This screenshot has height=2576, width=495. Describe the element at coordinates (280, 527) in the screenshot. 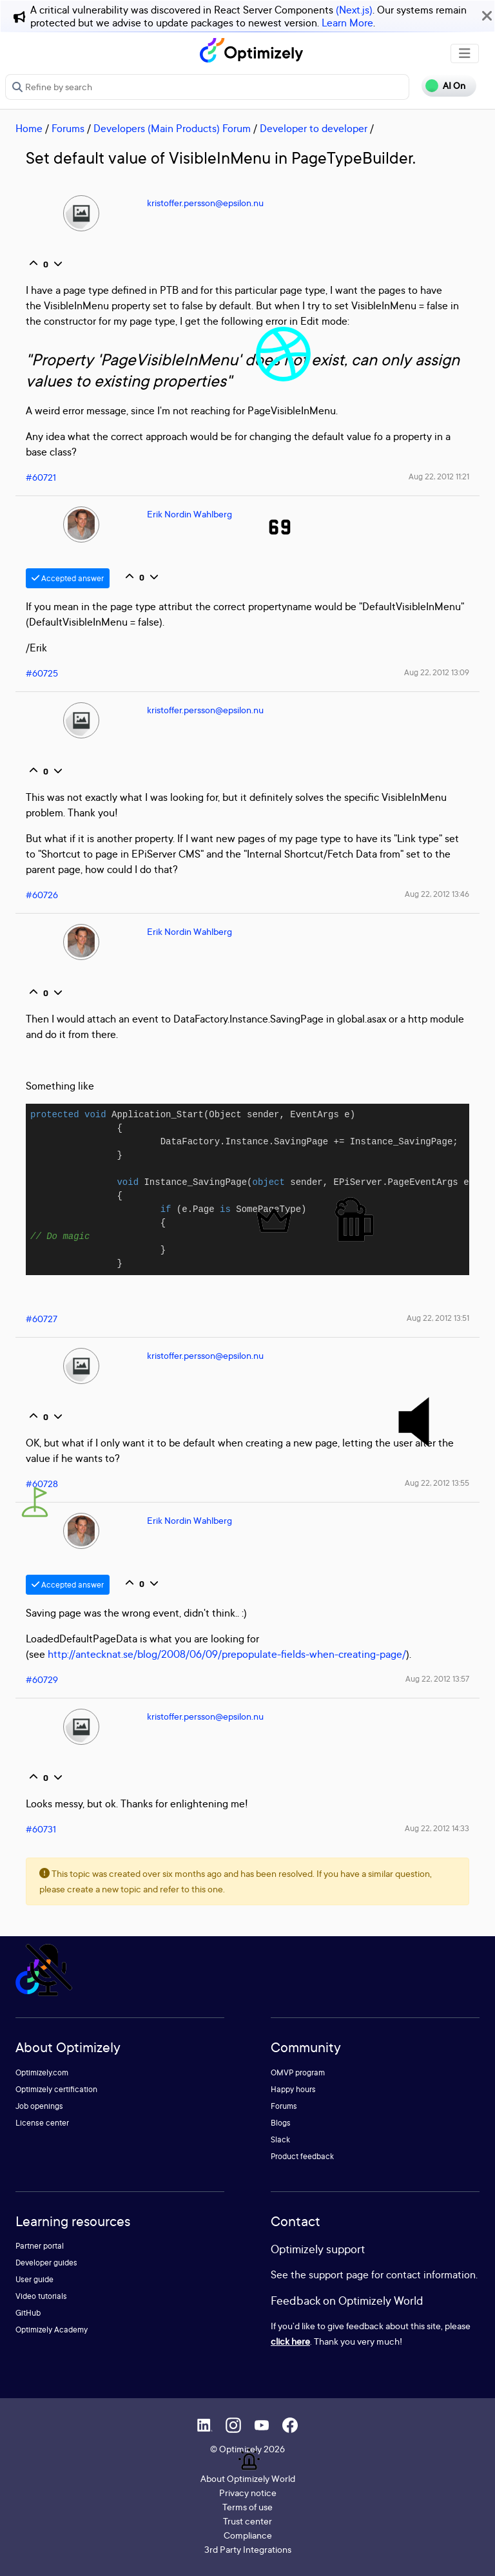

I see `displays the number 69 as a label or badge` at that location.